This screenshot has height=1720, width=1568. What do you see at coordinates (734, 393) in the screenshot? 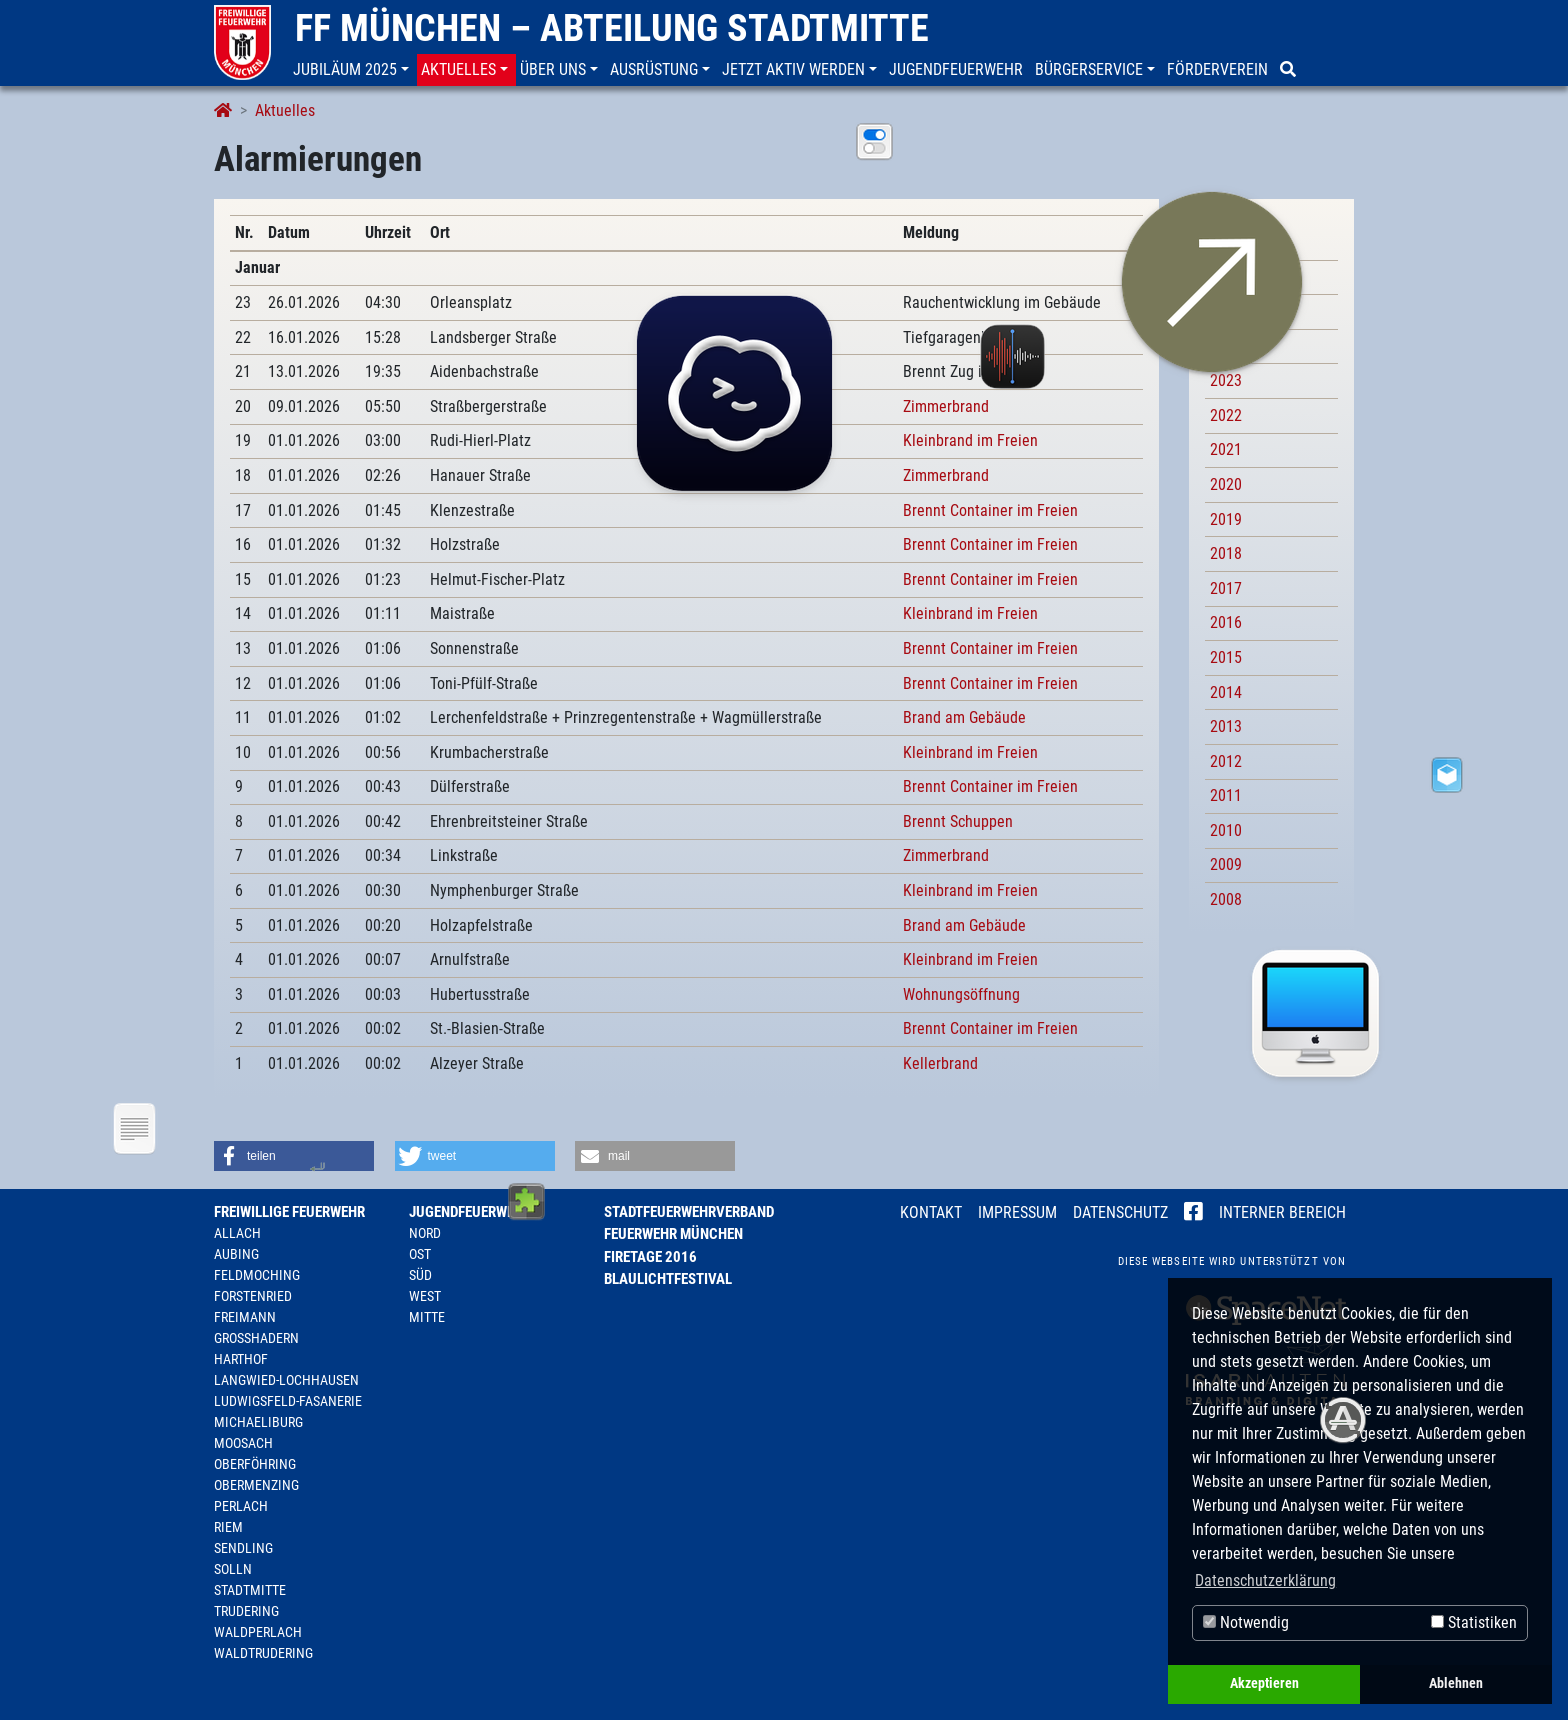
I see `open termius ssh client` at bounding box center [734, 393].